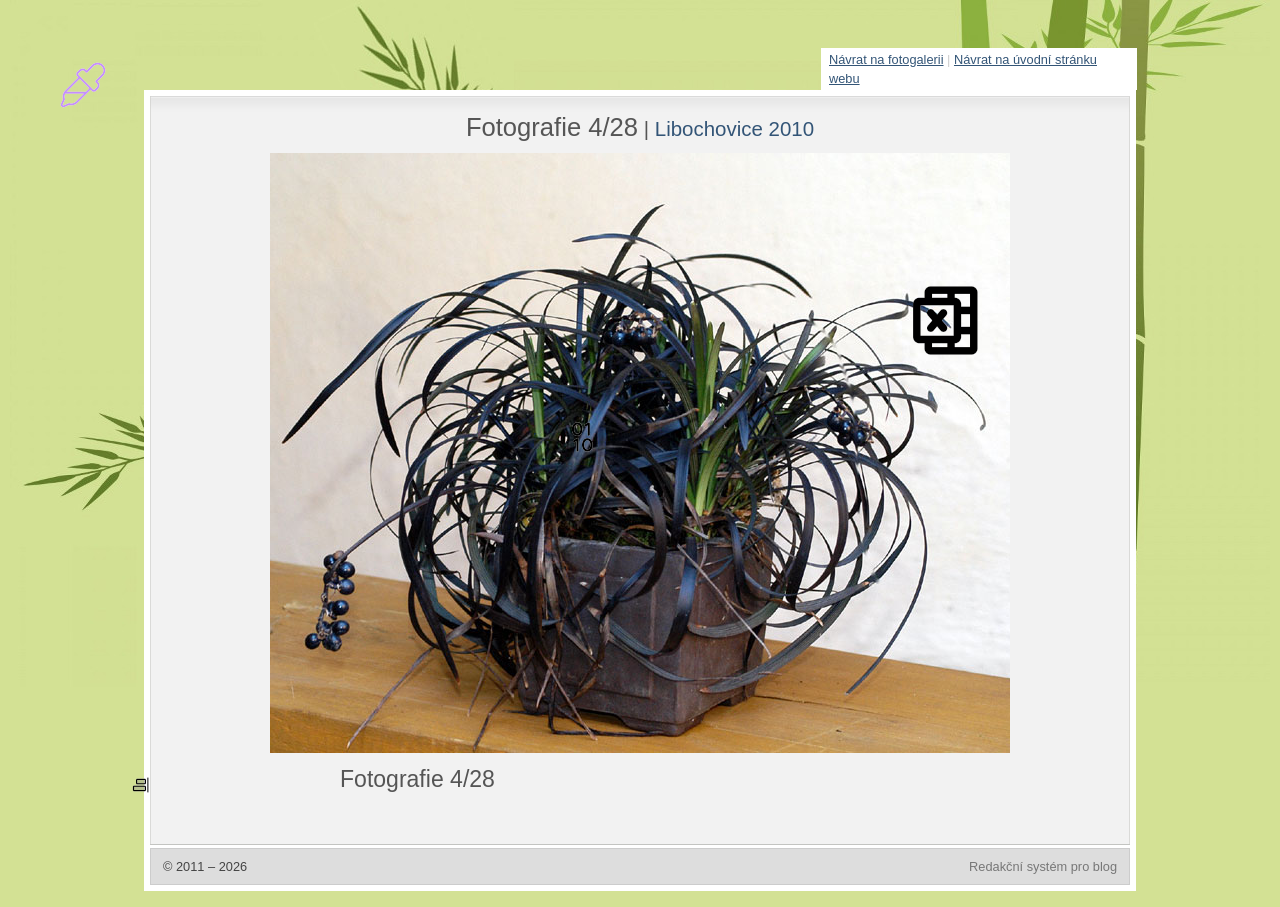 This screenshot has width=1280, height=907. What do you see at coordinates (141, 785) in the screenshot?
I see `align text or content to the right` at bounding box center [141, 785].